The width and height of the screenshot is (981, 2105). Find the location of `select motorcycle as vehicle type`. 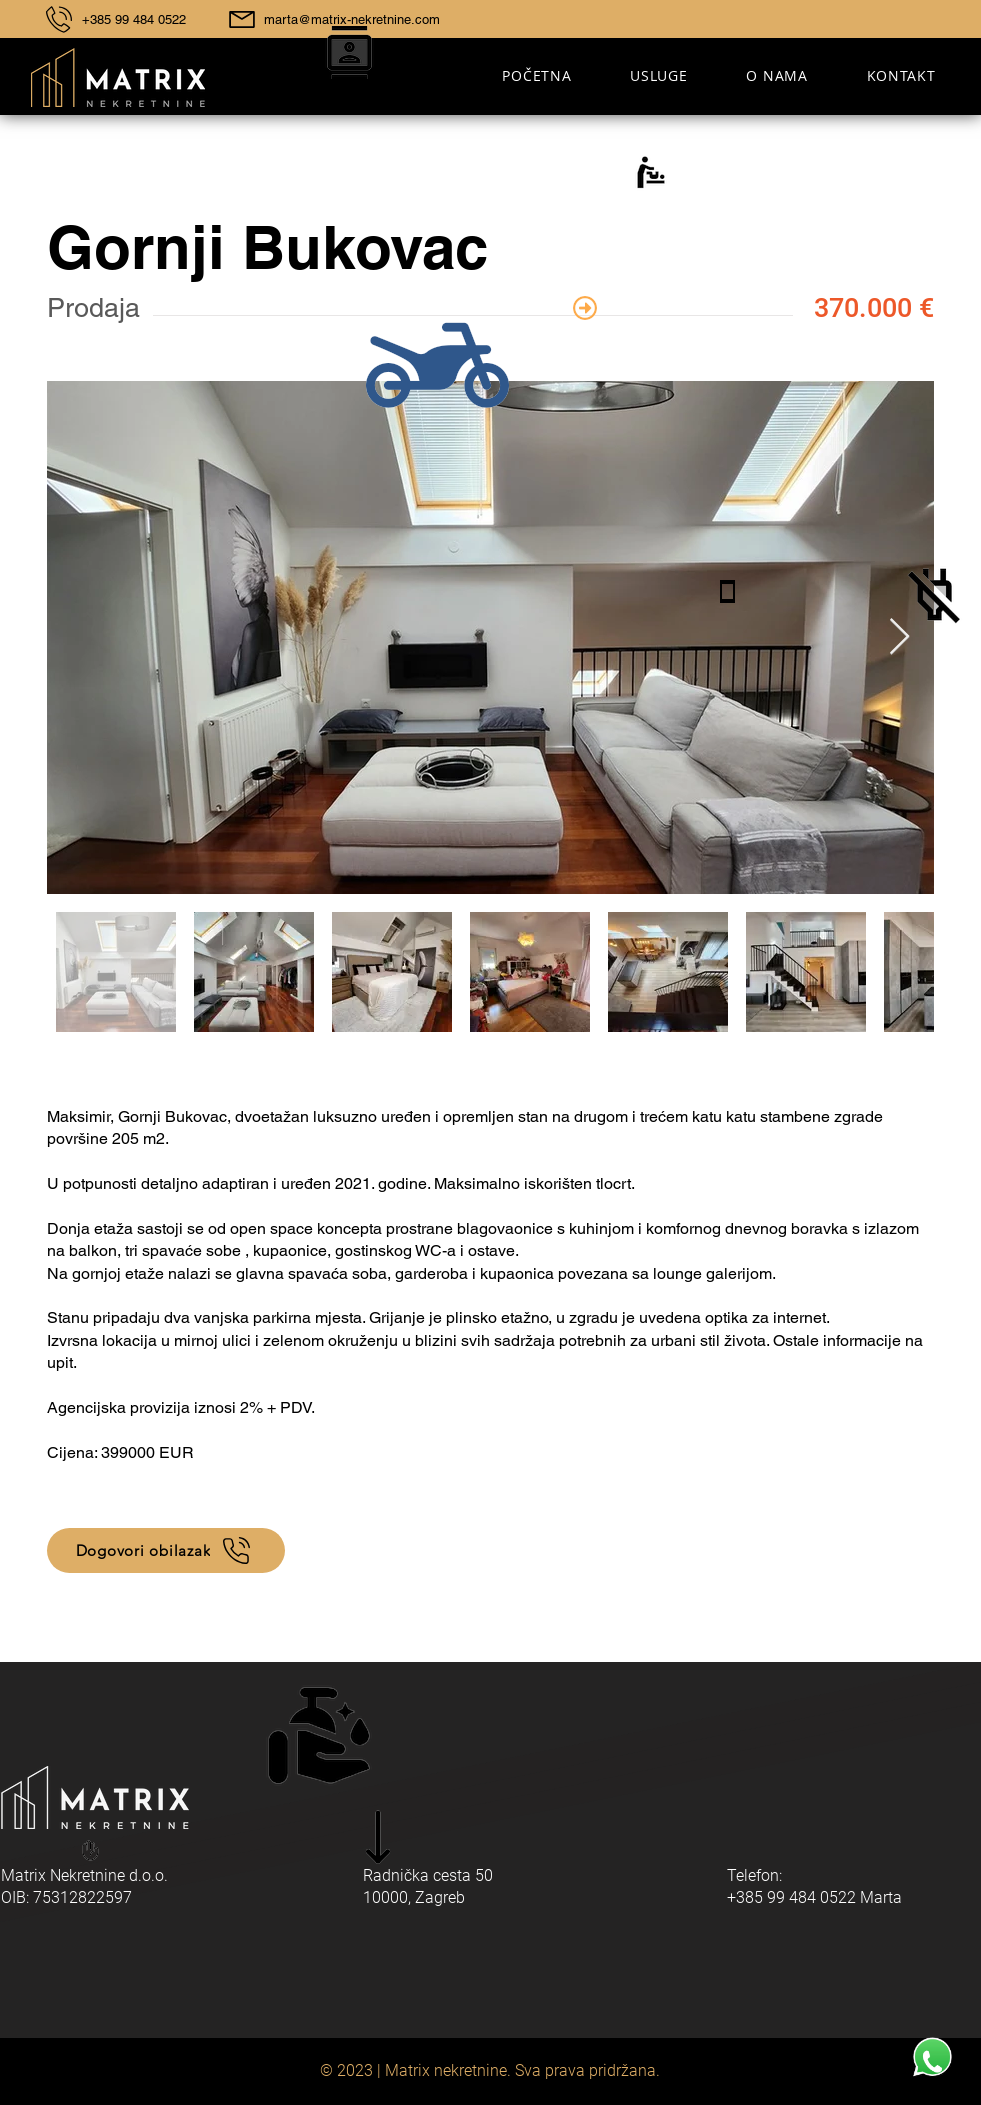

select motorcycle as vehicle type is located at coordinates (437, 367).